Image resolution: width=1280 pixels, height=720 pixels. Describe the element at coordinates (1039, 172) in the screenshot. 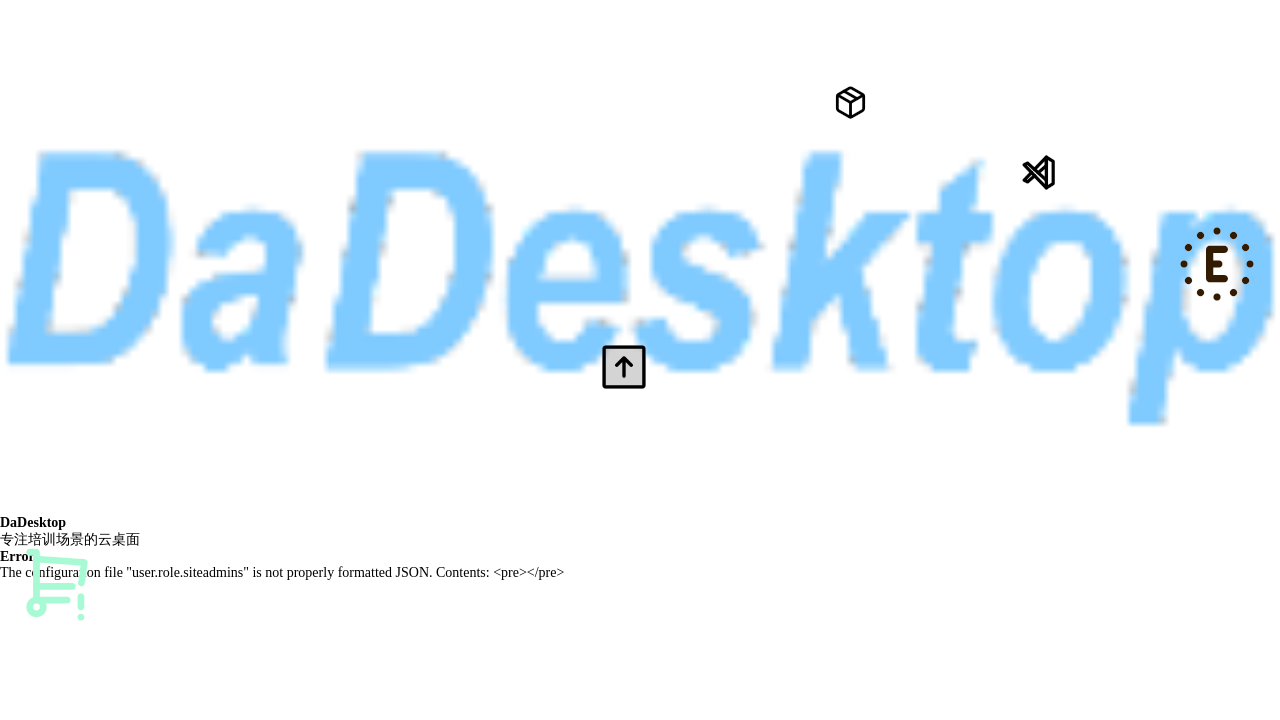

I see `open visual studio code` at that location.